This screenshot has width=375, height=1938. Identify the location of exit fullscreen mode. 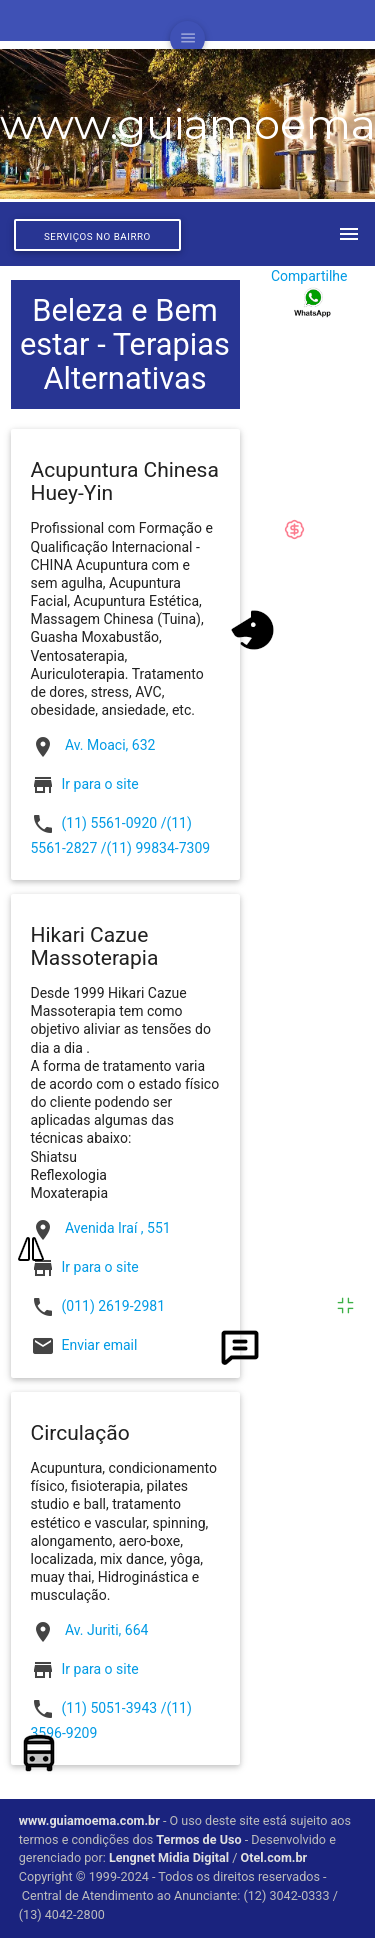
(345, 1305).